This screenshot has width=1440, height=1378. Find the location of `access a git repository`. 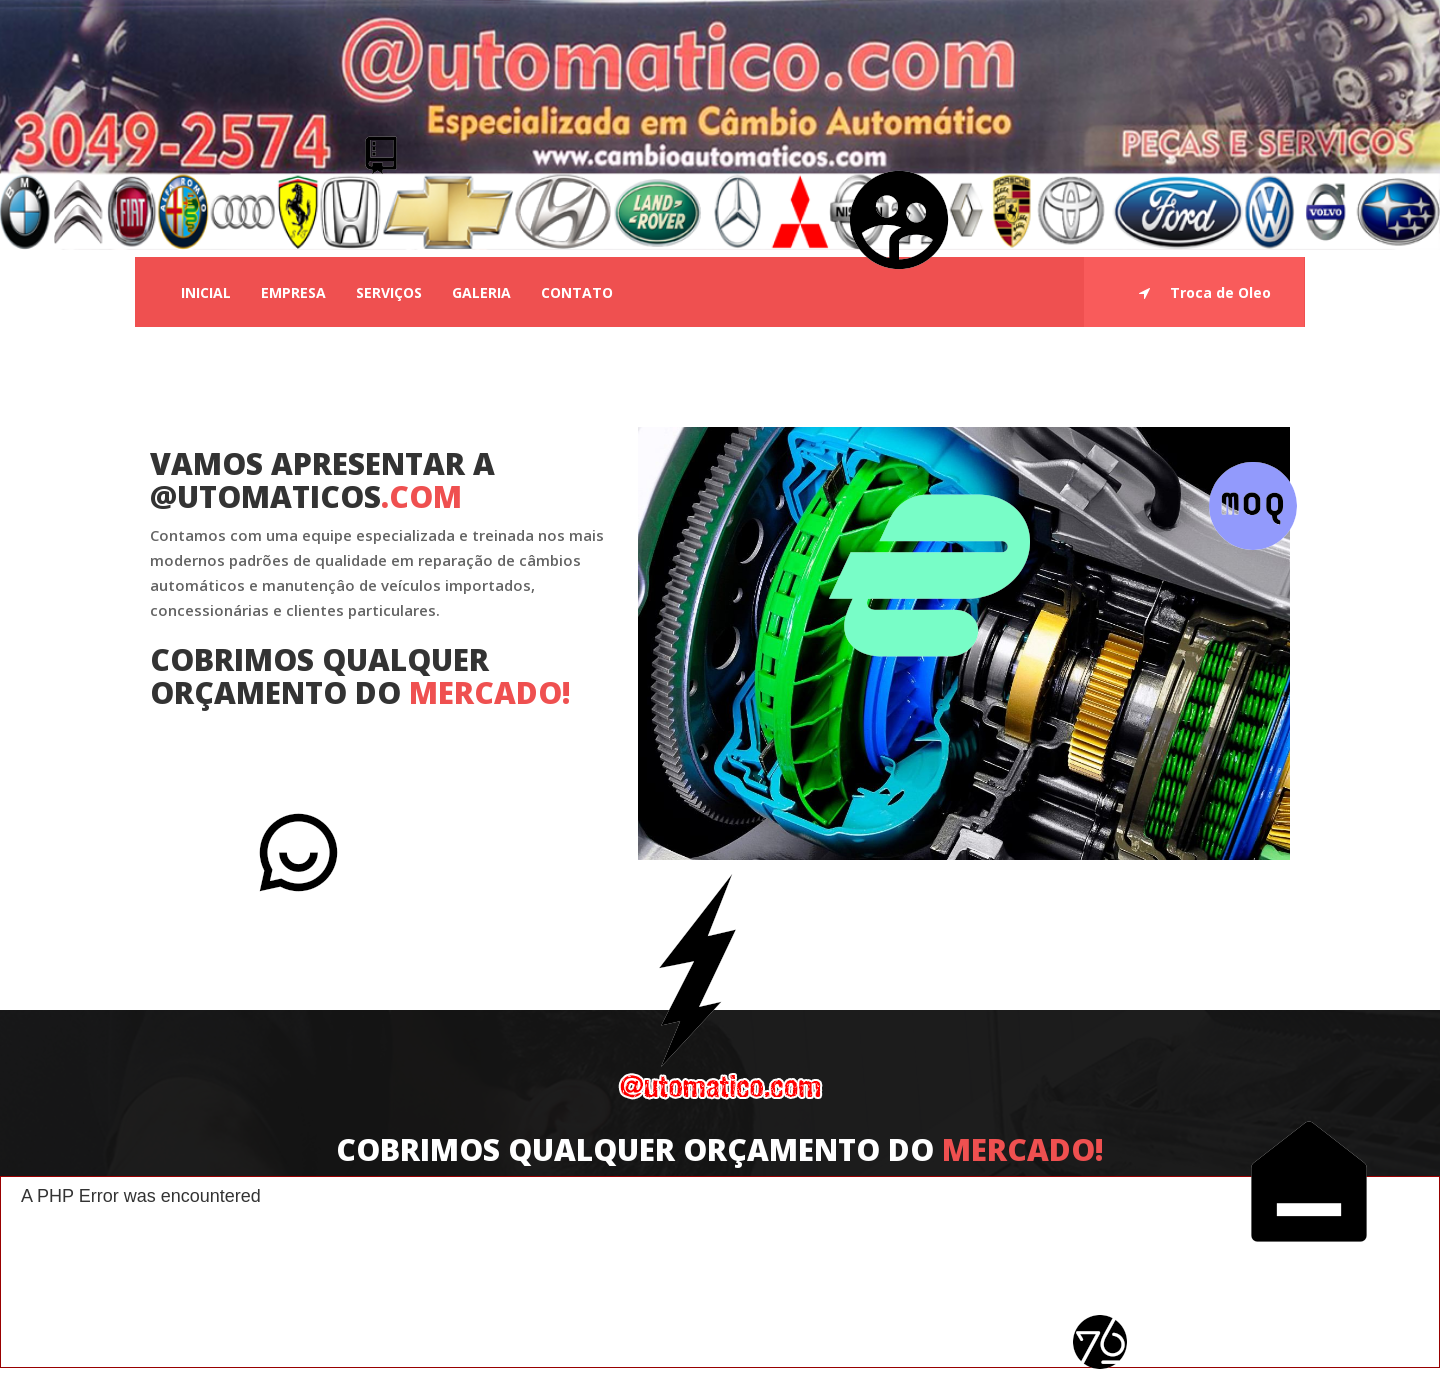

access a git repository is located at coordinates (381, 154).